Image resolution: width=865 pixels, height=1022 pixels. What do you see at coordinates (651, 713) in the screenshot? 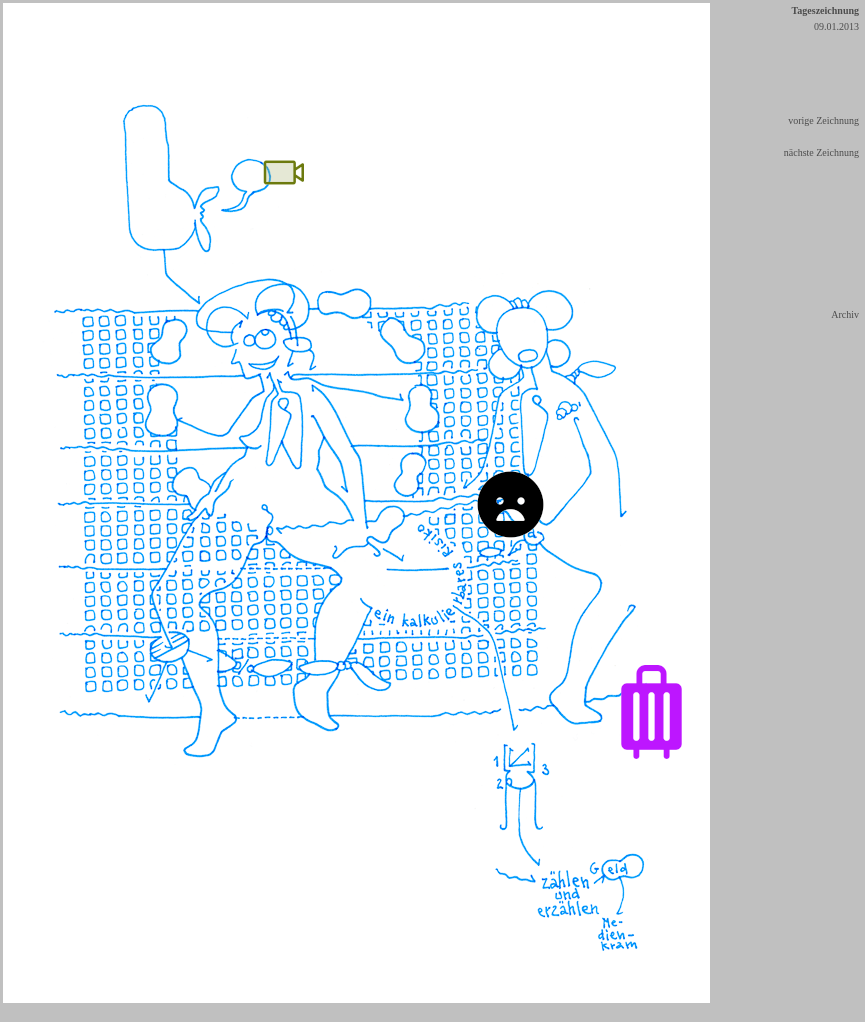
I see `access travel or trip planning features` at bounding box center [651, 713].